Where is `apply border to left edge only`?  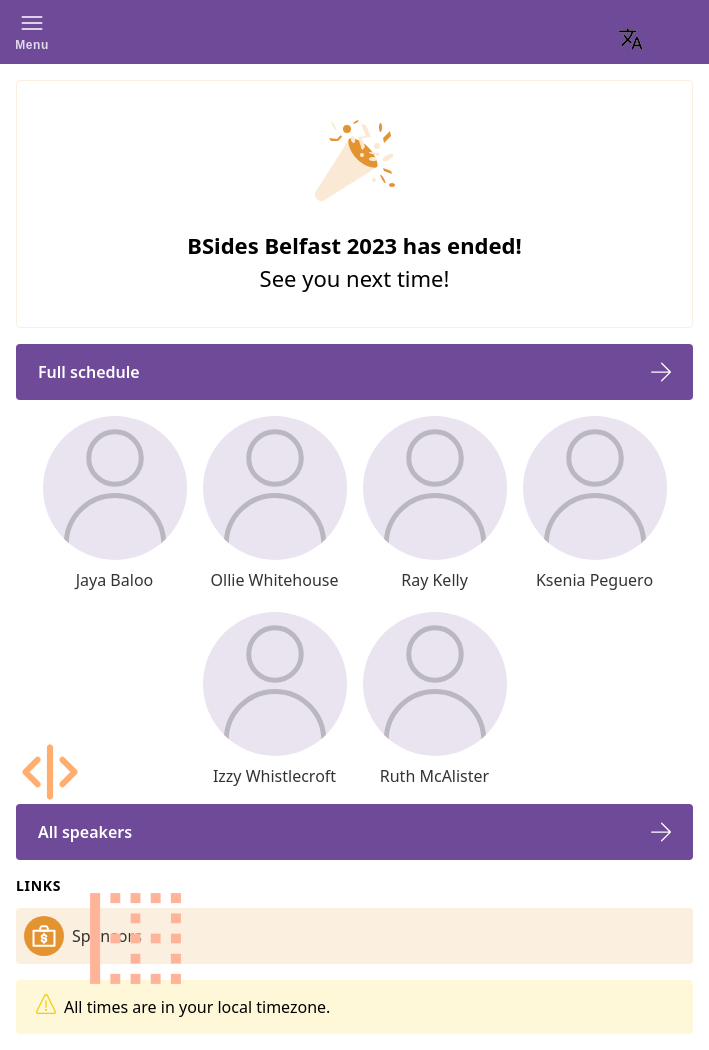 apply border to left edge only is located at coordinates (135, 938).